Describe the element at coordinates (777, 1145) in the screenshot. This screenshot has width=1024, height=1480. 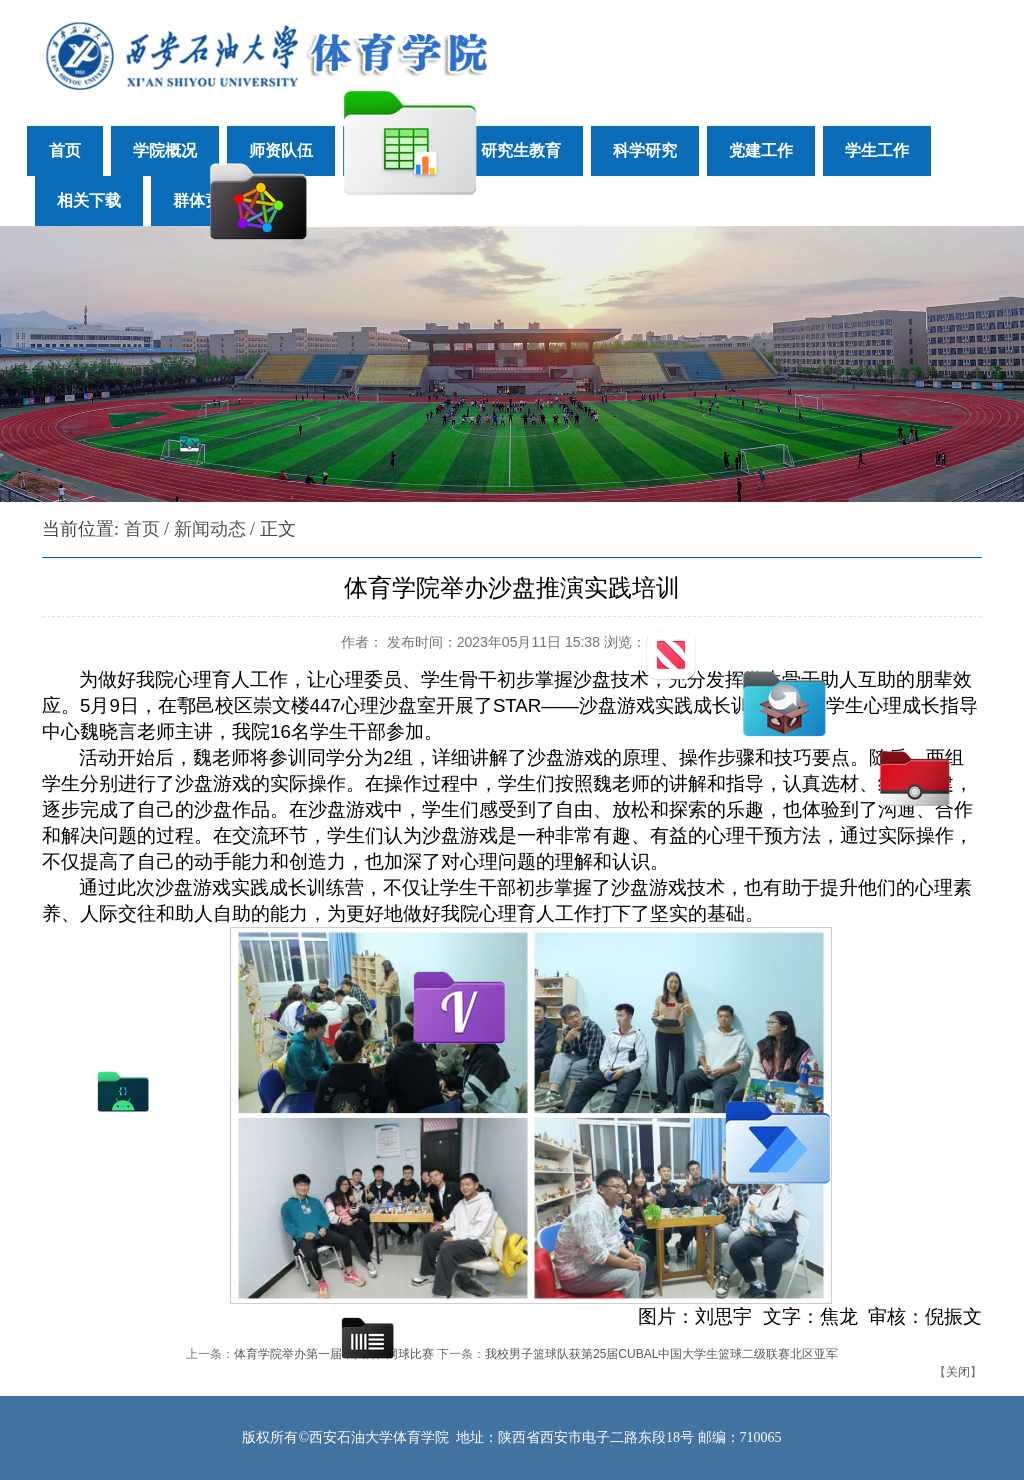
I see `open Microsoft Power Automate project files` at that location.